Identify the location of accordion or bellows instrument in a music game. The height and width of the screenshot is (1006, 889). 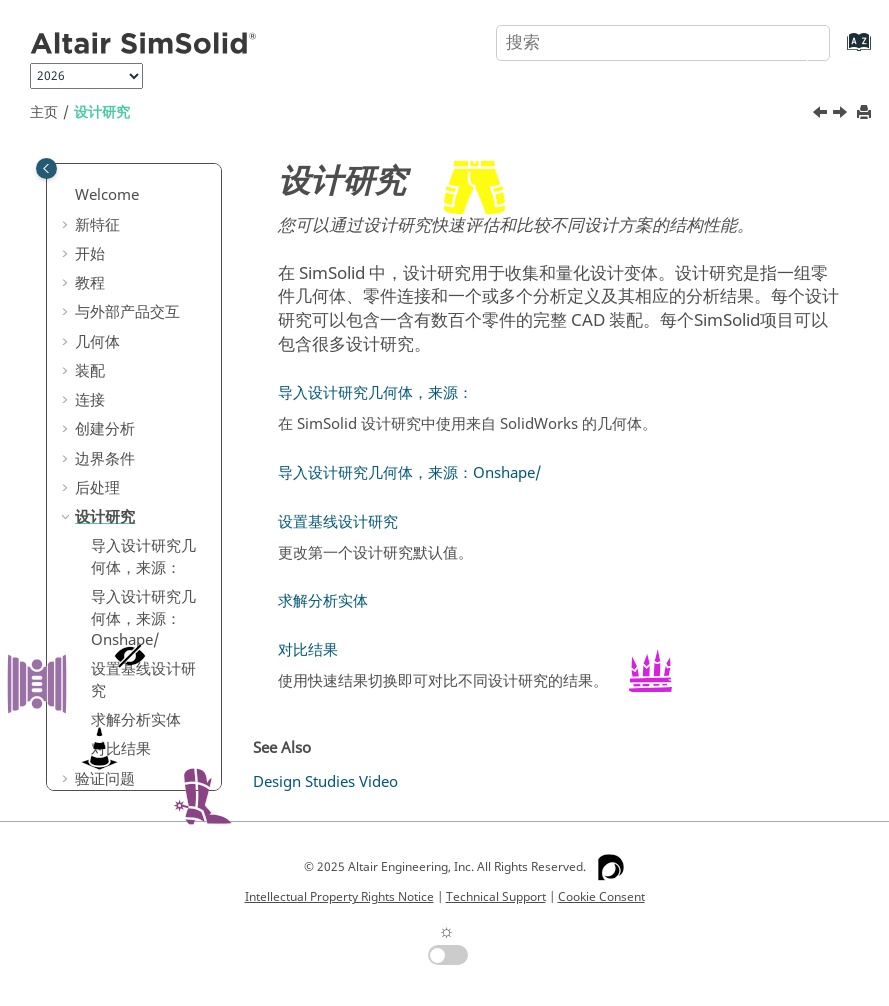
(37, 684).